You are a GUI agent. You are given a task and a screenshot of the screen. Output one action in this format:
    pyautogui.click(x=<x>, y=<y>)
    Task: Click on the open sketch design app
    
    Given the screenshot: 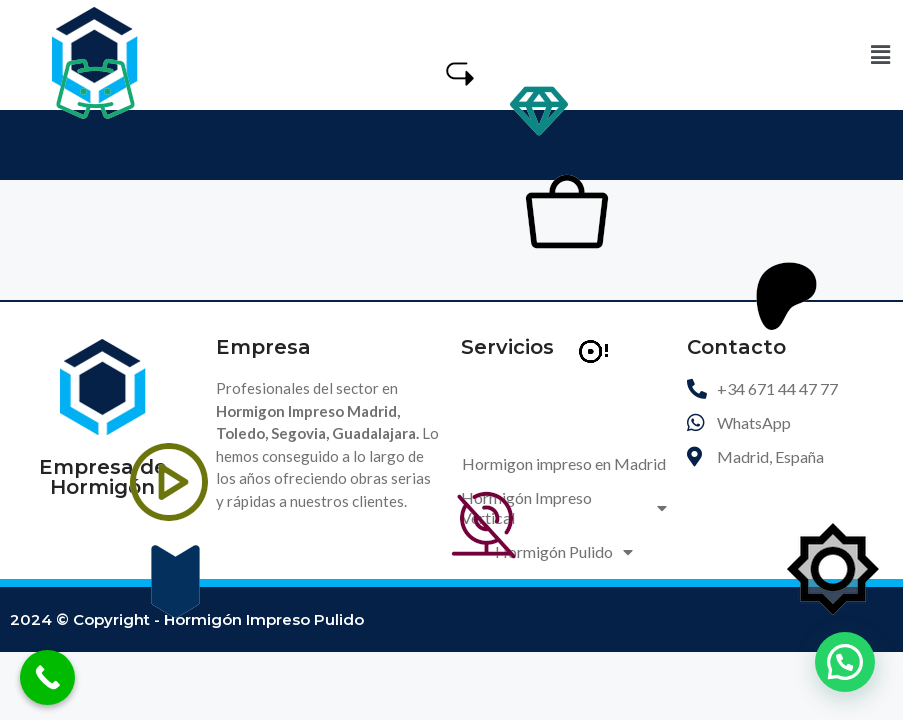 What is the action you would take?
    pyautogui.click(x=539, y=110)
    